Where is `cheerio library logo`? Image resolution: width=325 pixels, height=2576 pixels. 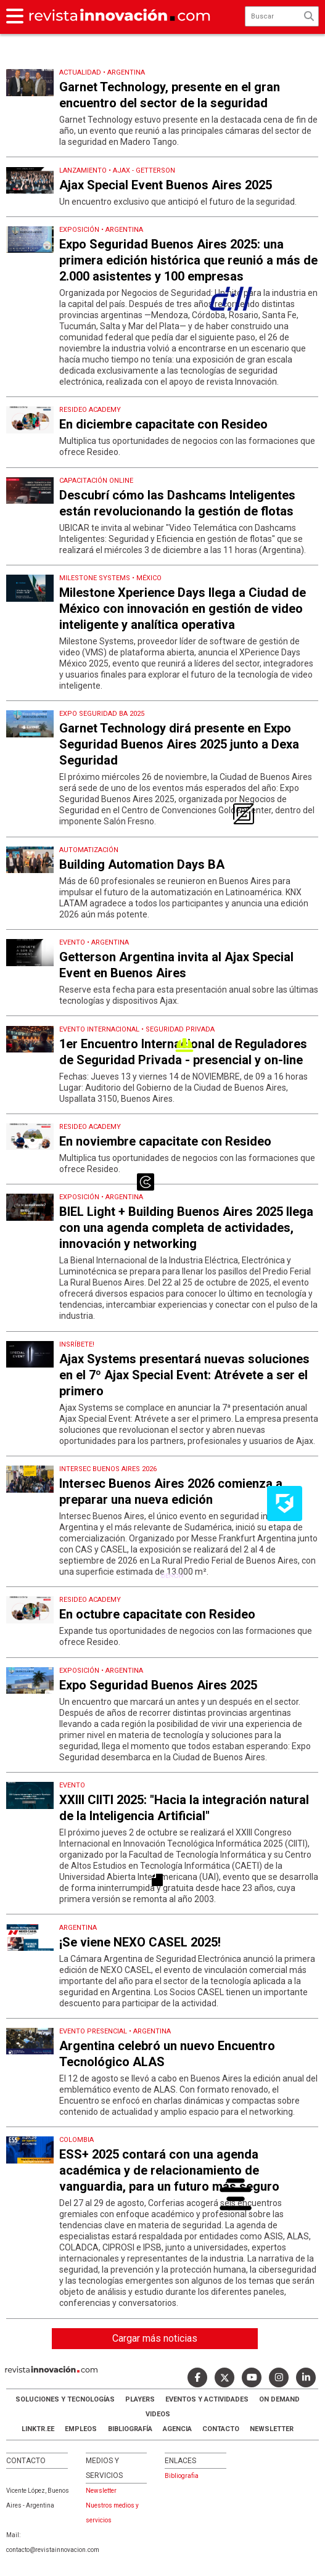 cheerio library logo is located at coordinates (146, 1182).